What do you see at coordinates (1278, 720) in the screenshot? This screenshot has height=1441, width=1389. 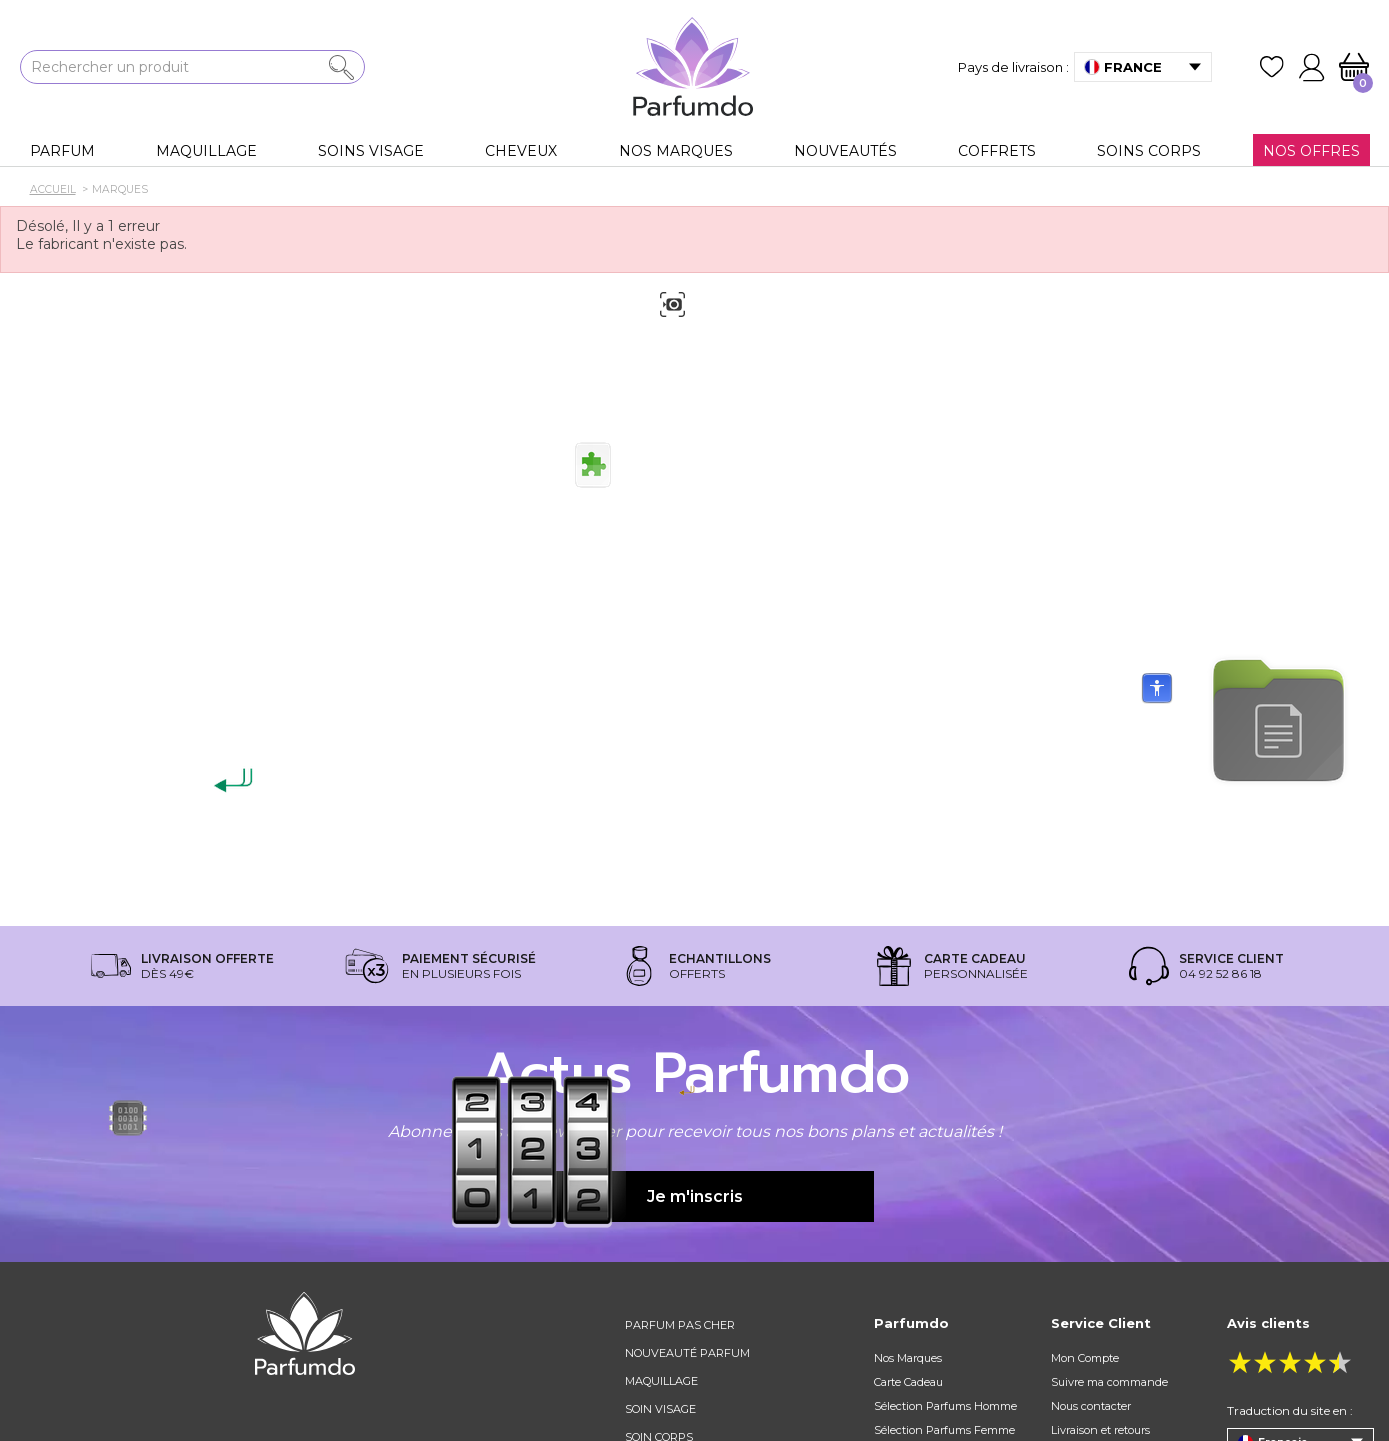 I see `open your documents folder` at bounding box center [1278, 720].